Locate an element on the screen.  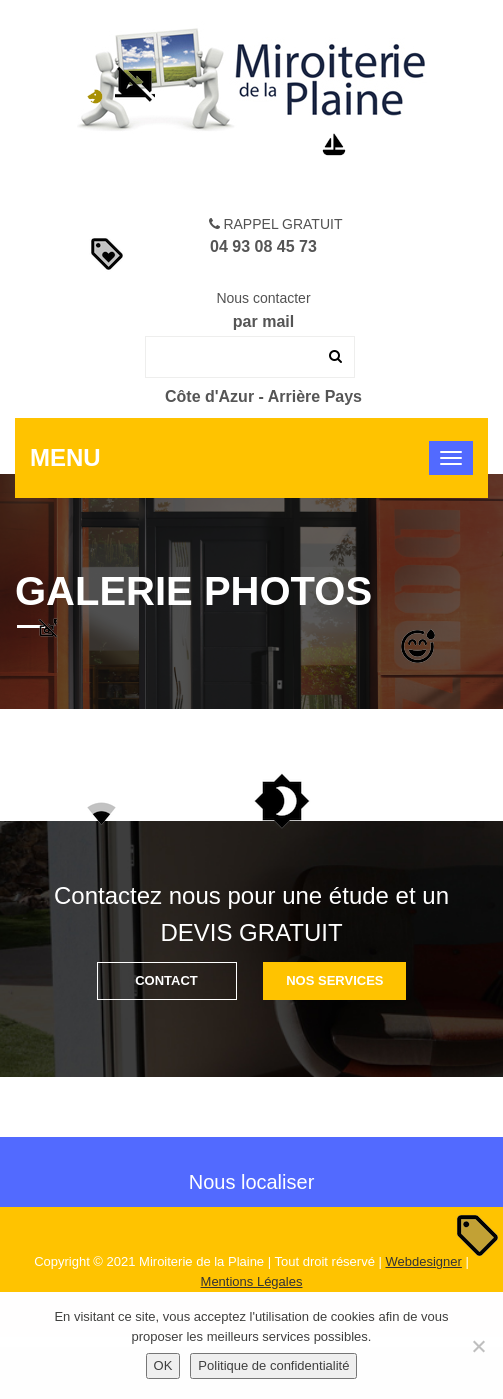
access equestrian or horse-related features is located at coordinates (95, 96).